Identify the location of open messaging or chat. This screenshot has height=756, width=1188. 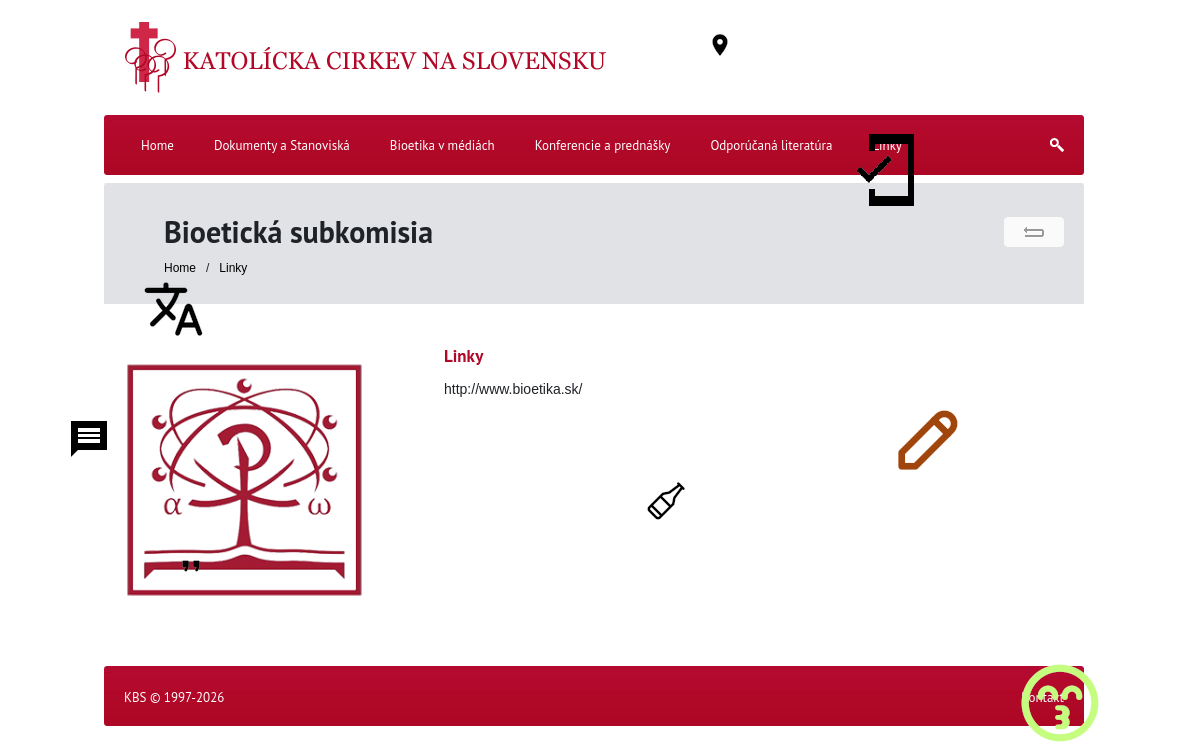
(89, 439).